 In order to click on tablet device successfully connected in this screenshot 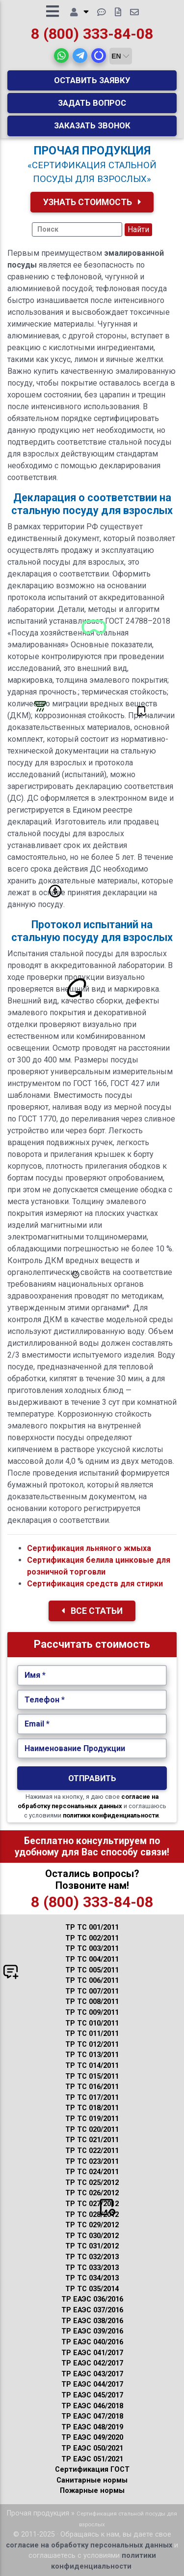, I will do `click(141, 711)`.